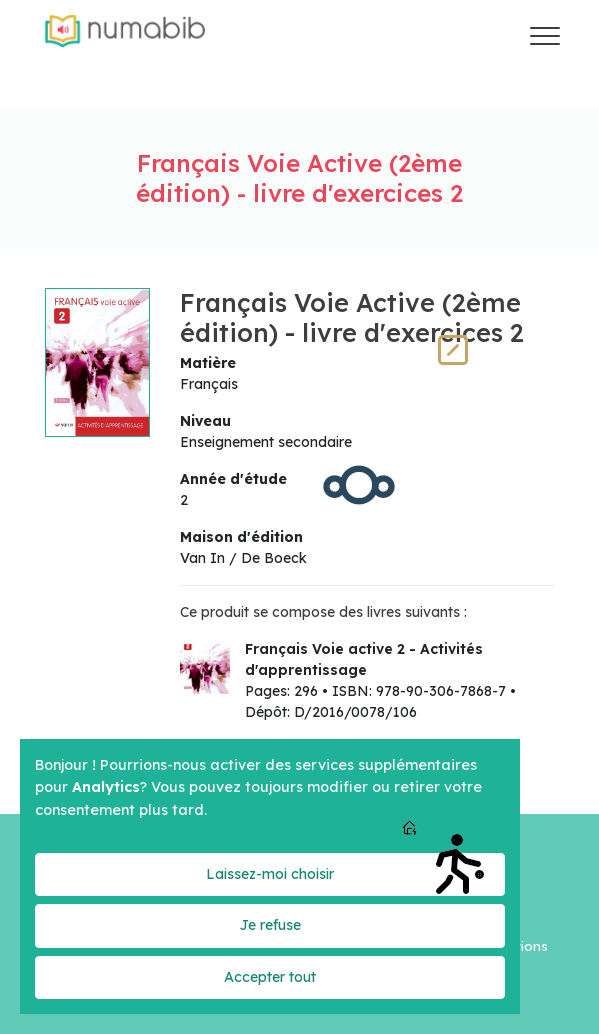 Image resolution: width=599 pixels, height=1034 pixels. What do you see at coordinates (409, 827) in the screenshot?
I see `home energy or power settings` at bounding box center [409, 827].